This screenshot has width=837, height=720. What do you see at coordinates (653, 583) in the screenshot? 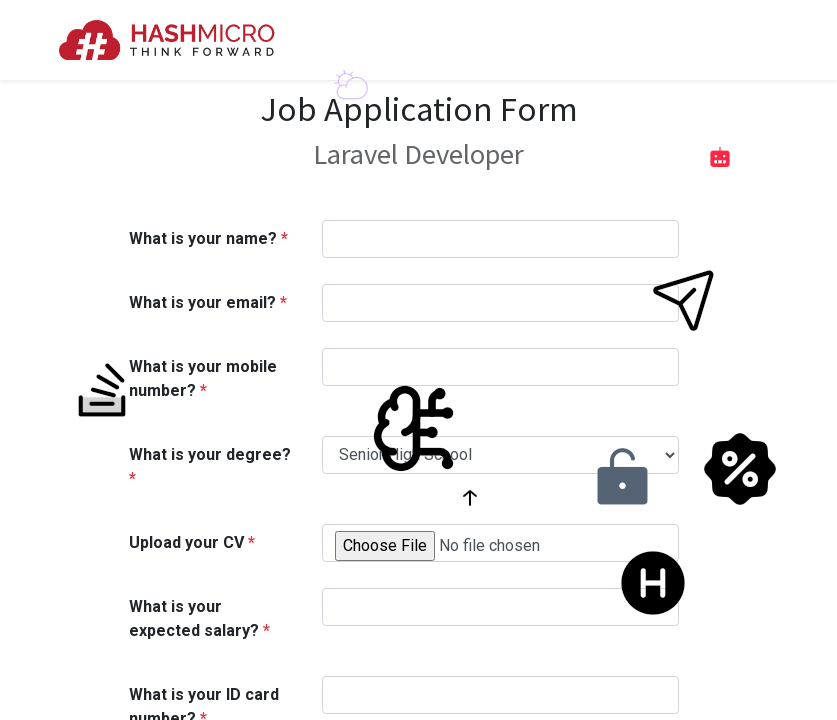
I see `hospital or medical facility indicator` at bounding box center [653, 583].